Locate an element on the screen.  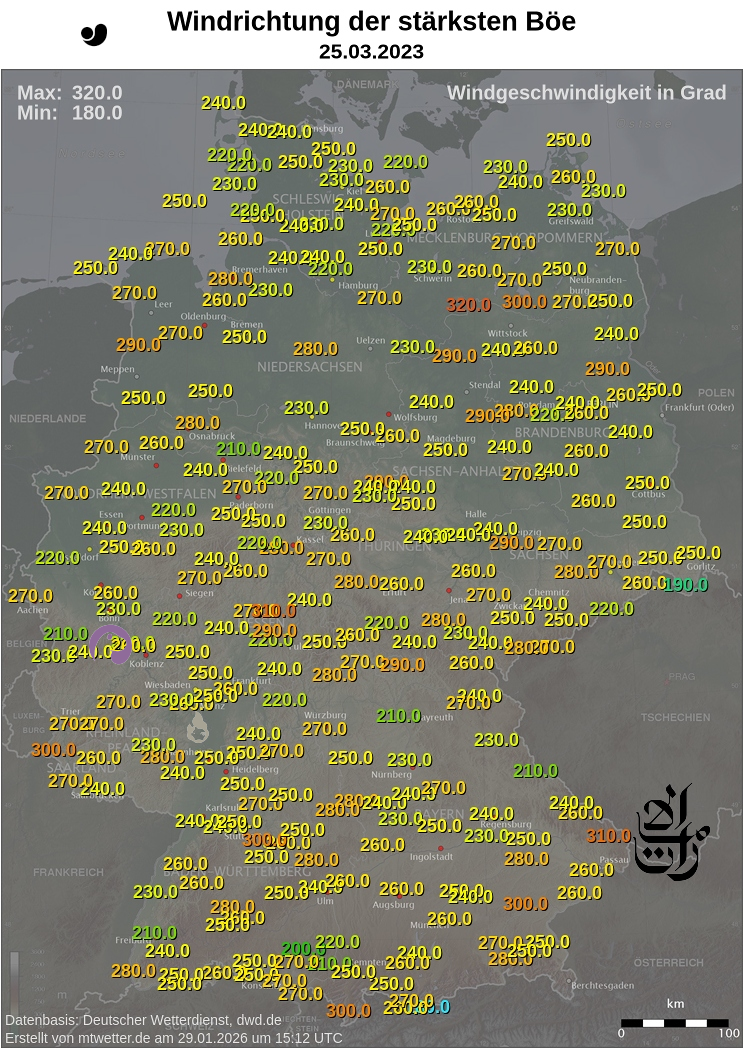
emirates airline logo is located at coordinates (671, 832).